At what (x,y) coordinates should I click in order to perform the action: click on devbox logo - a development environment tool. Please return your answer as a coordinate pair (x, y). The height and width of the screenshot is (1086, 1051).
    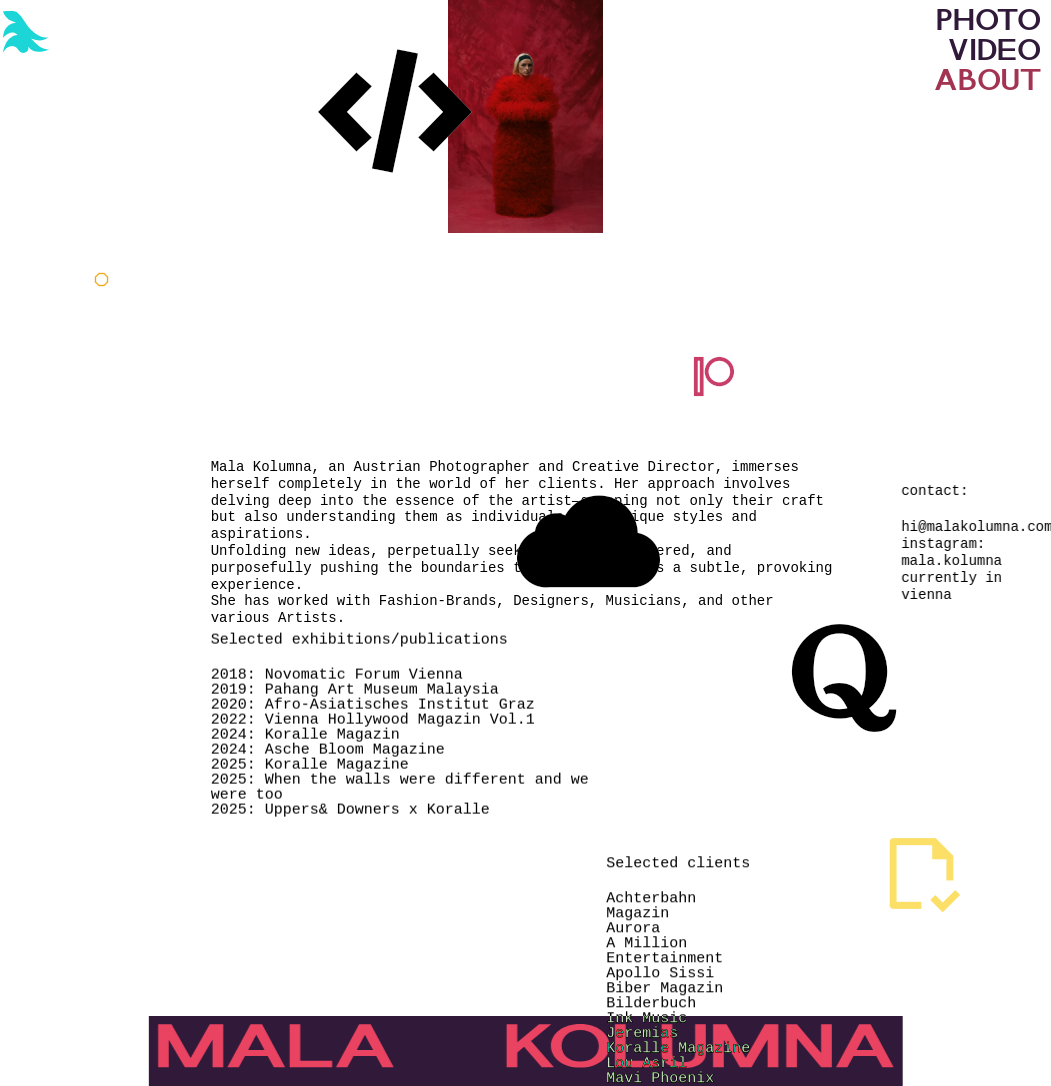
    Looking at the image, I should click on (395, 111).